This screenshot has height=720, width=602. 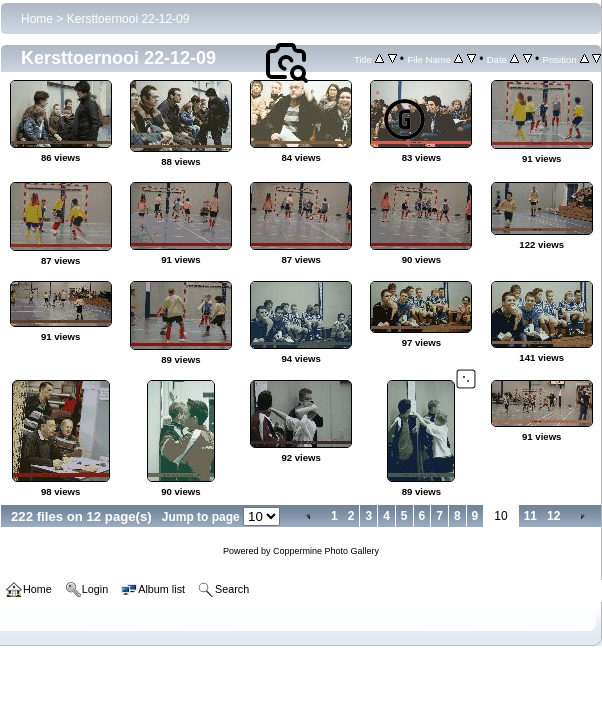 What do you see at coordinates (286, 61) in the screenshot?
I see `search photos or images` at bounding box center [286, 61].